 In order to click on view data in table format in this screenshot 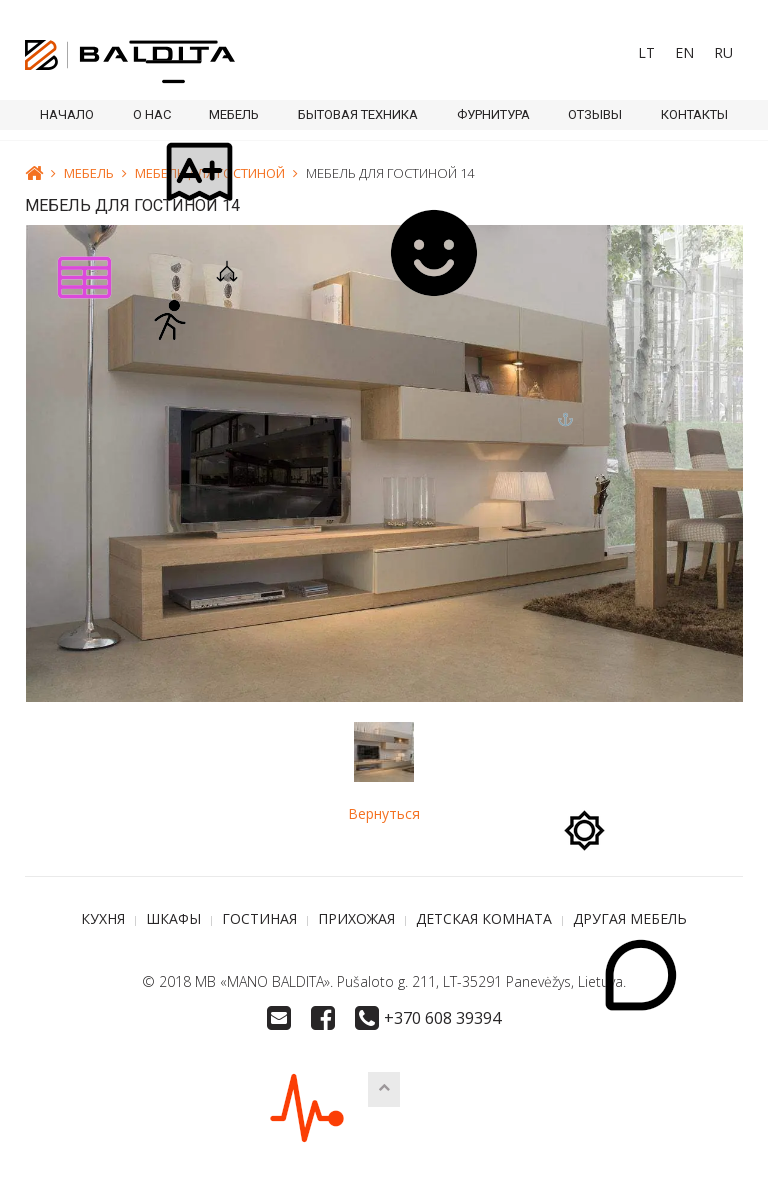, I will do `click(84, 277)`.